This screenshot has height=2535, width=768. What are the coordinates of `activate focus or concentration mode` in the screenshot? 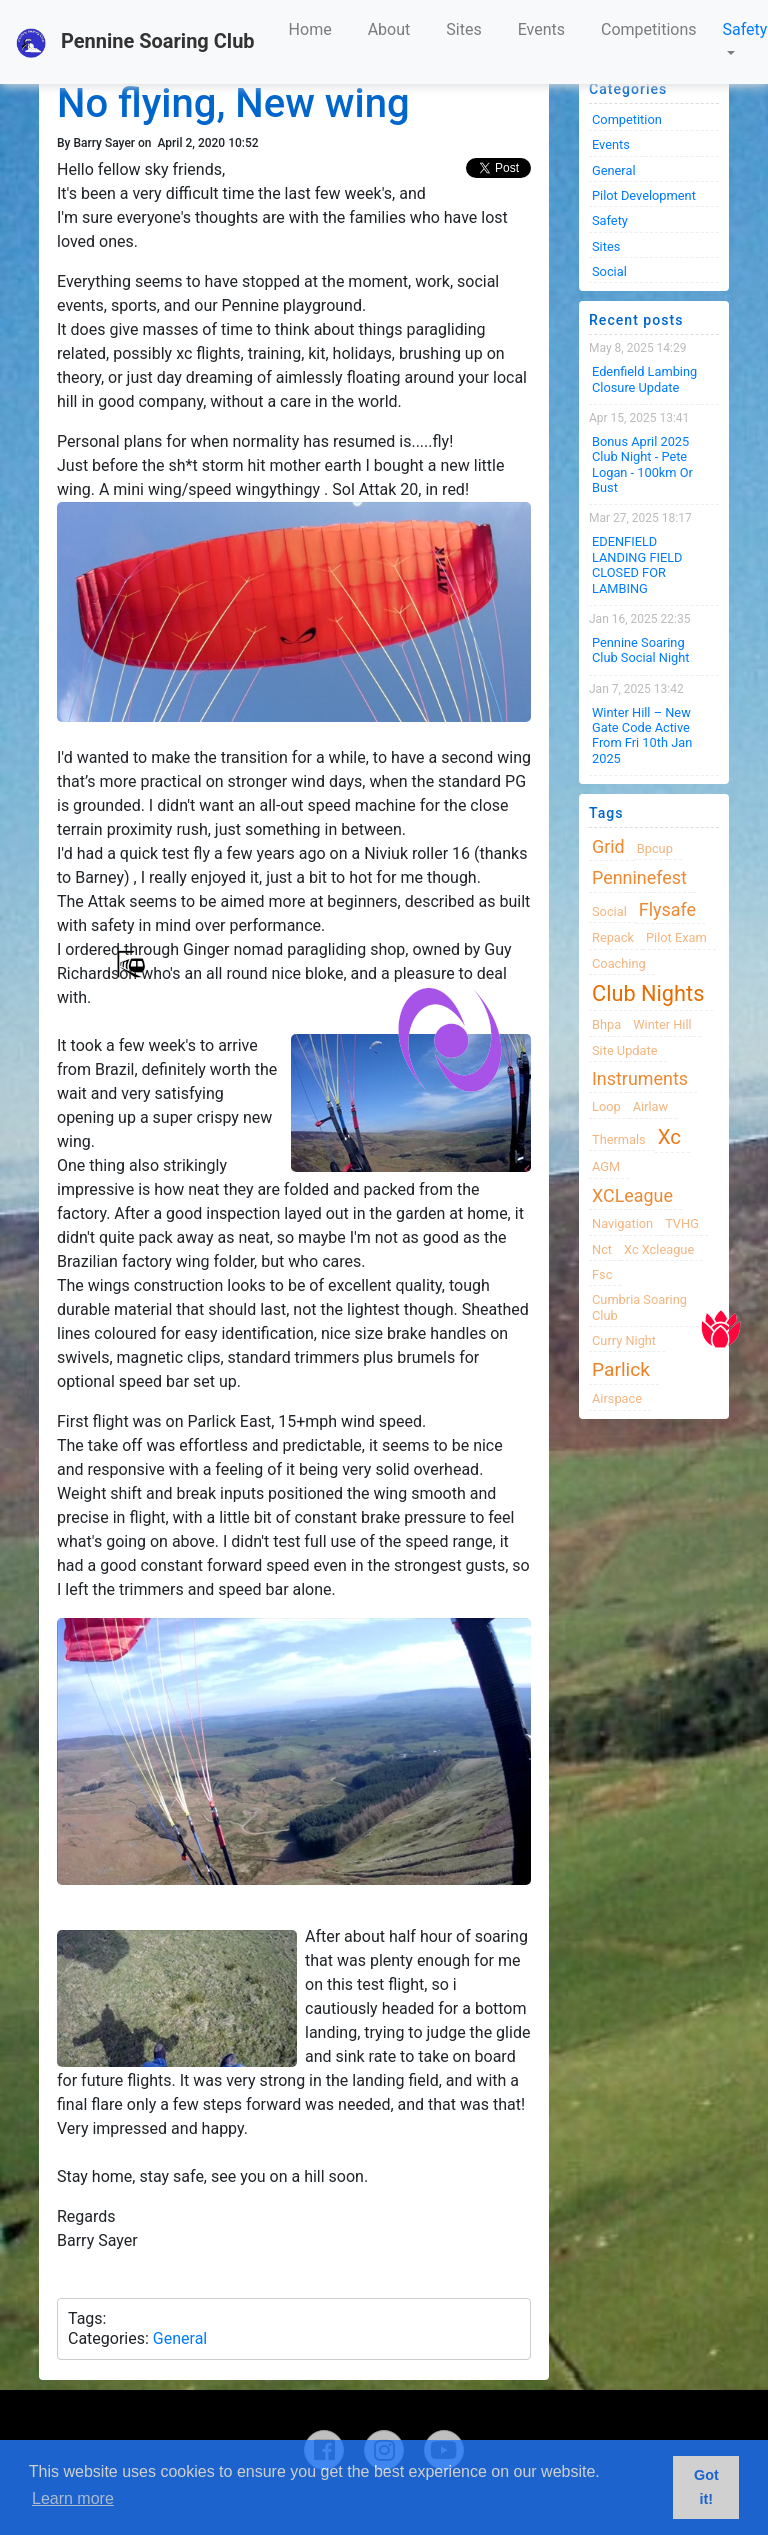 It's located at (449, 1041).